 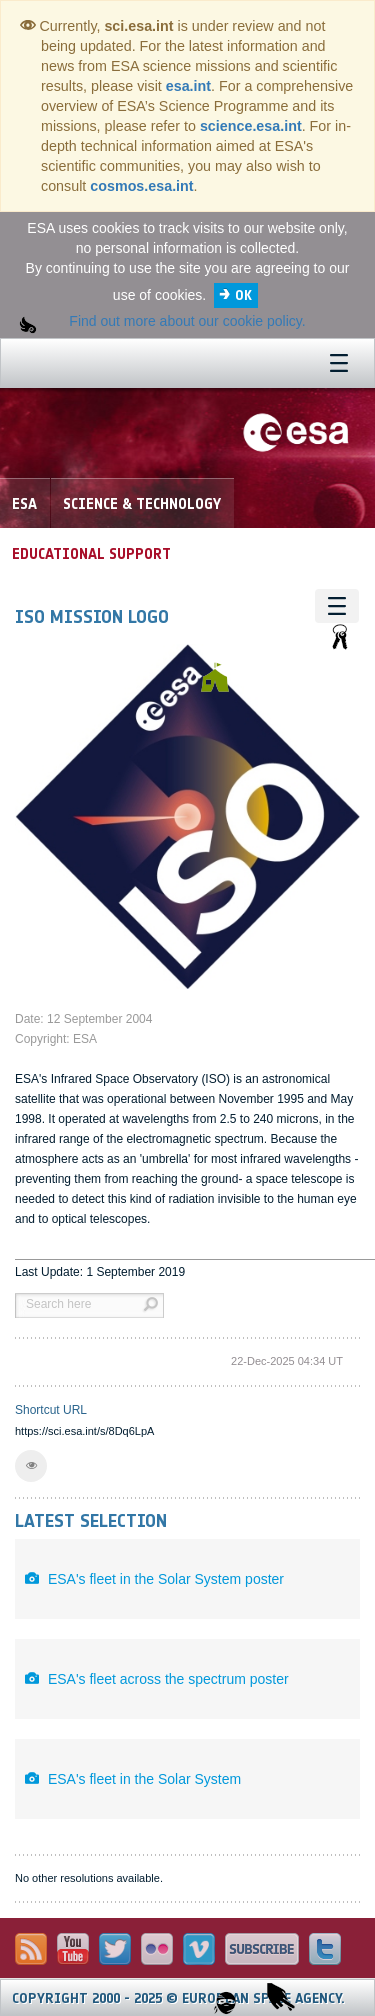 What do you see at coordinates (281, 1997) in the screenshot?
I see `indicates hoping for luck or a positive outcome` at bounding box center [281, 1997].